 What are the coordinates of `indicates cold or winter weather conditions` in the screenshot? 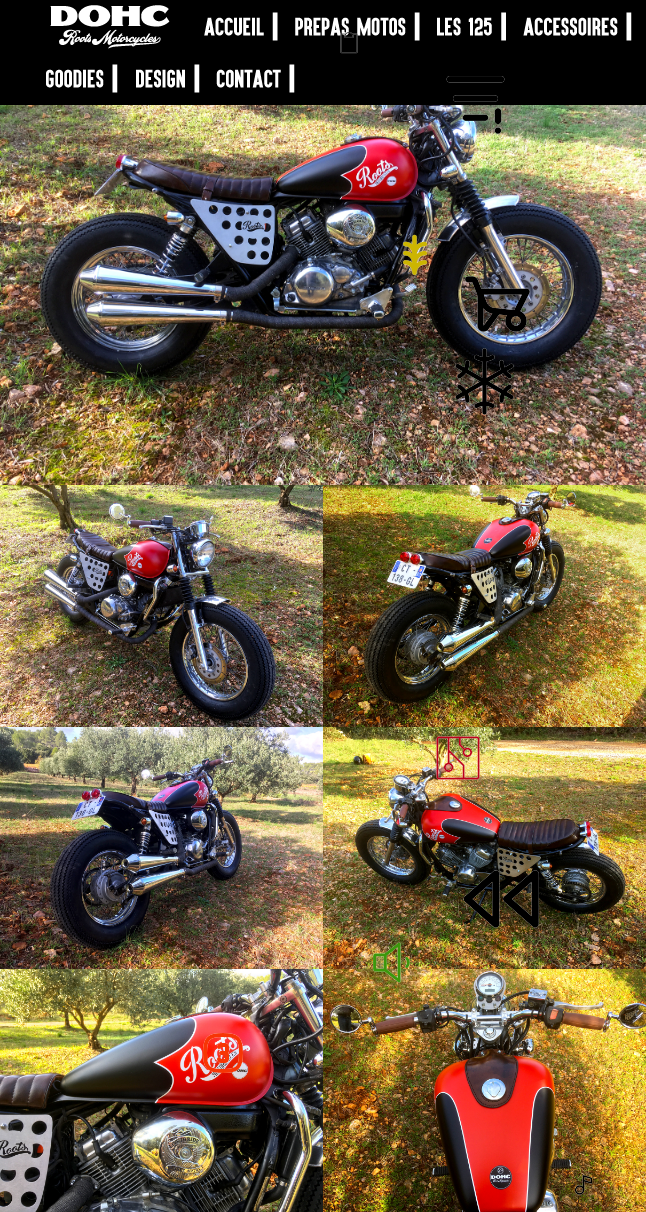 It's located at (484, 381).